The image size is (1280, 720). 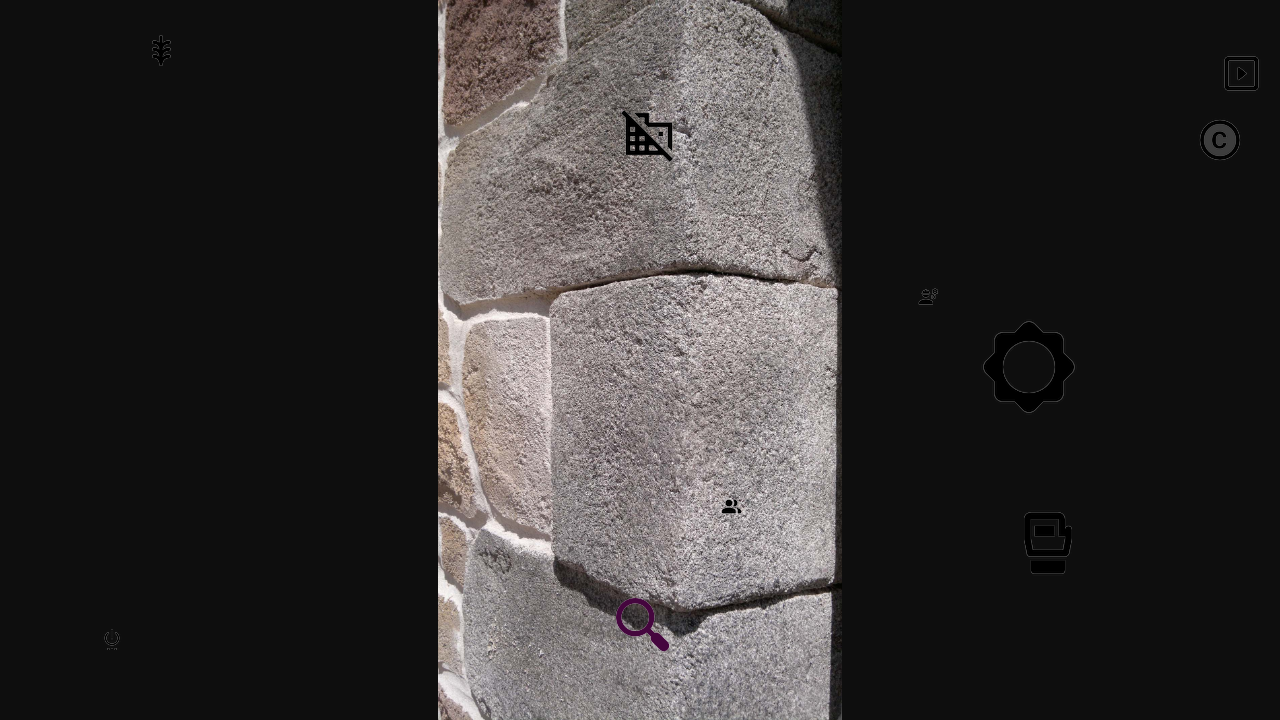 I want to click on indicates copyrighted content, so click(x=1220, y=140).